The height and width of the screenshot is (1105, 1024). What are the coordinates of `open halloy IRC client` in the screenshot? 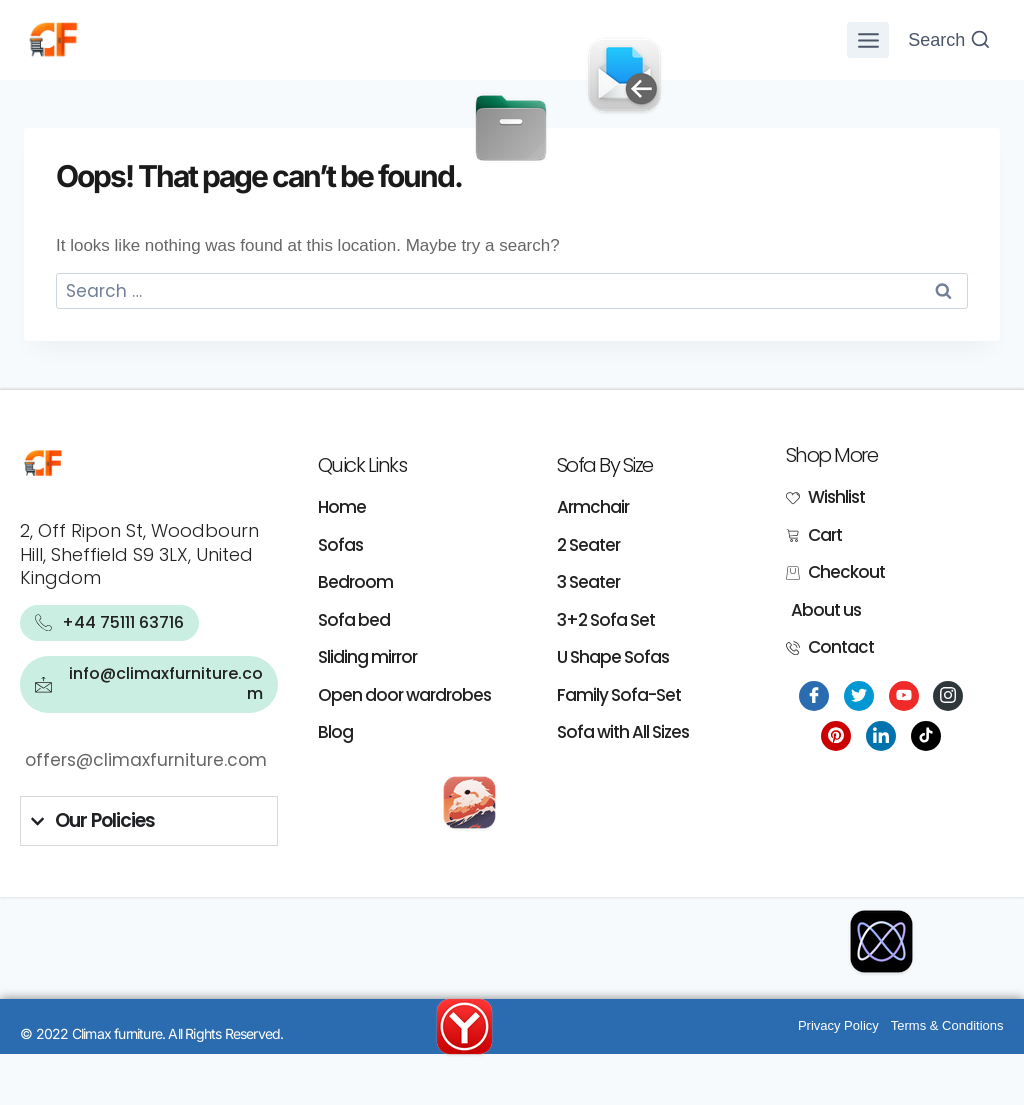 It's located at (469, 802).